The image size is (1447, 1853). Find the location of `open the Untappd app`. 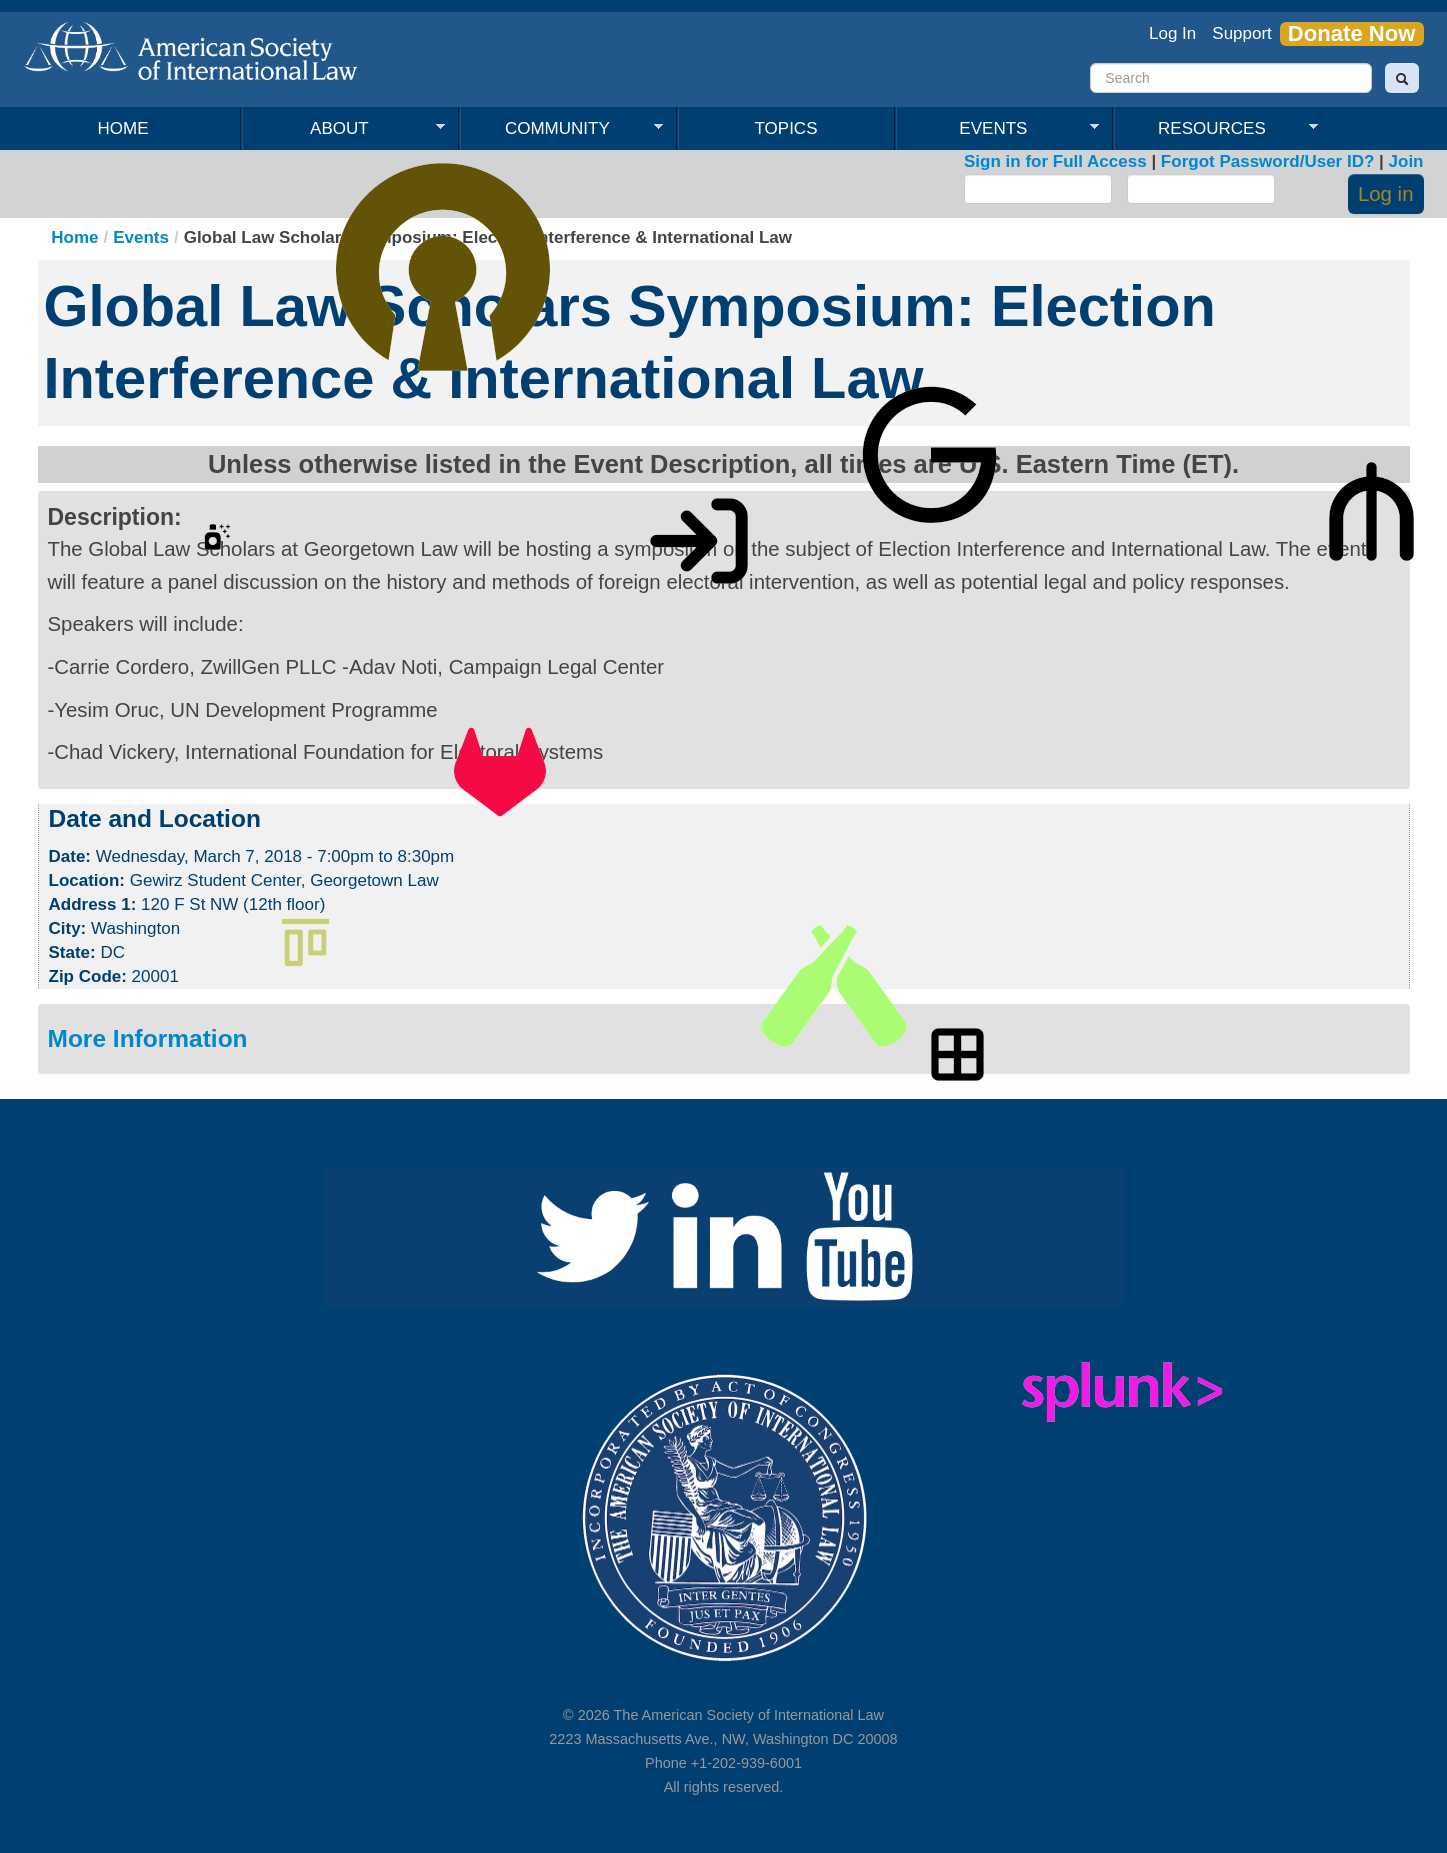

open the Untappd app is located at coordinates (834, 986).